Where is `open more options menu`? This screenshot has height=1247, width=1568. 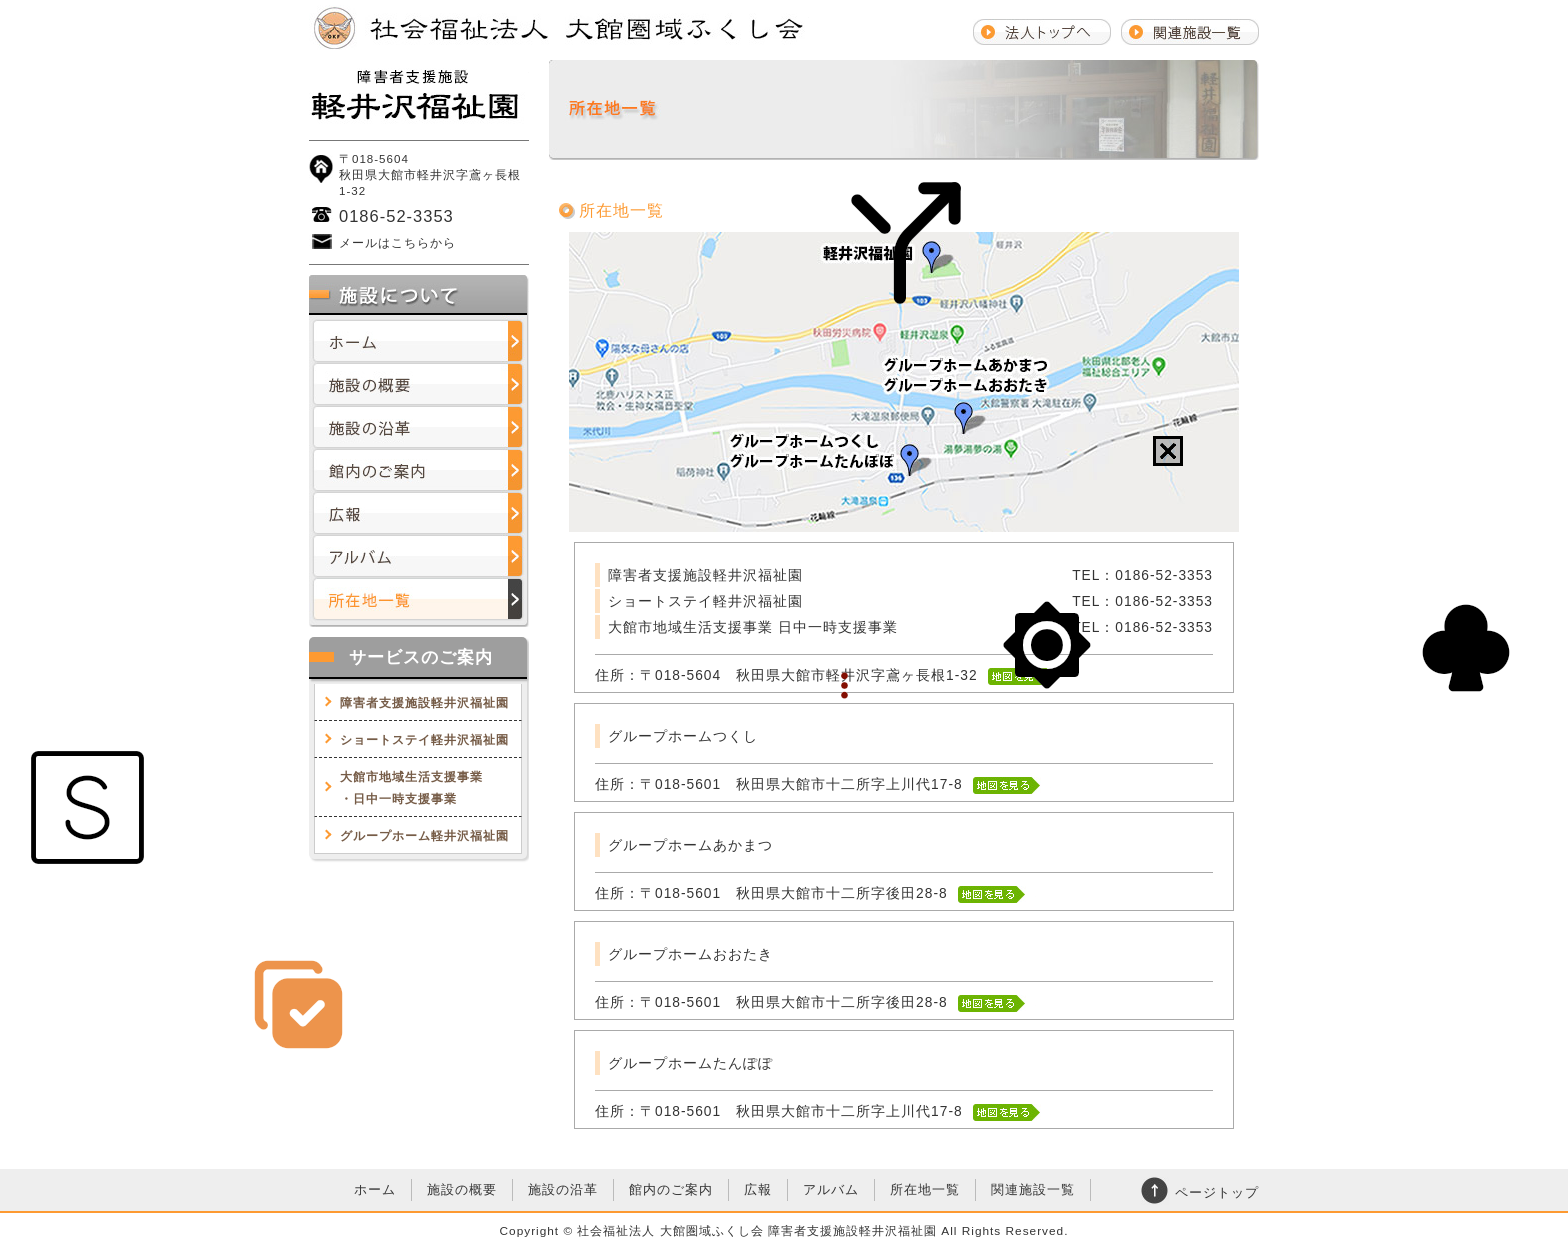 open more options menu is located at coordinates (844, 685).